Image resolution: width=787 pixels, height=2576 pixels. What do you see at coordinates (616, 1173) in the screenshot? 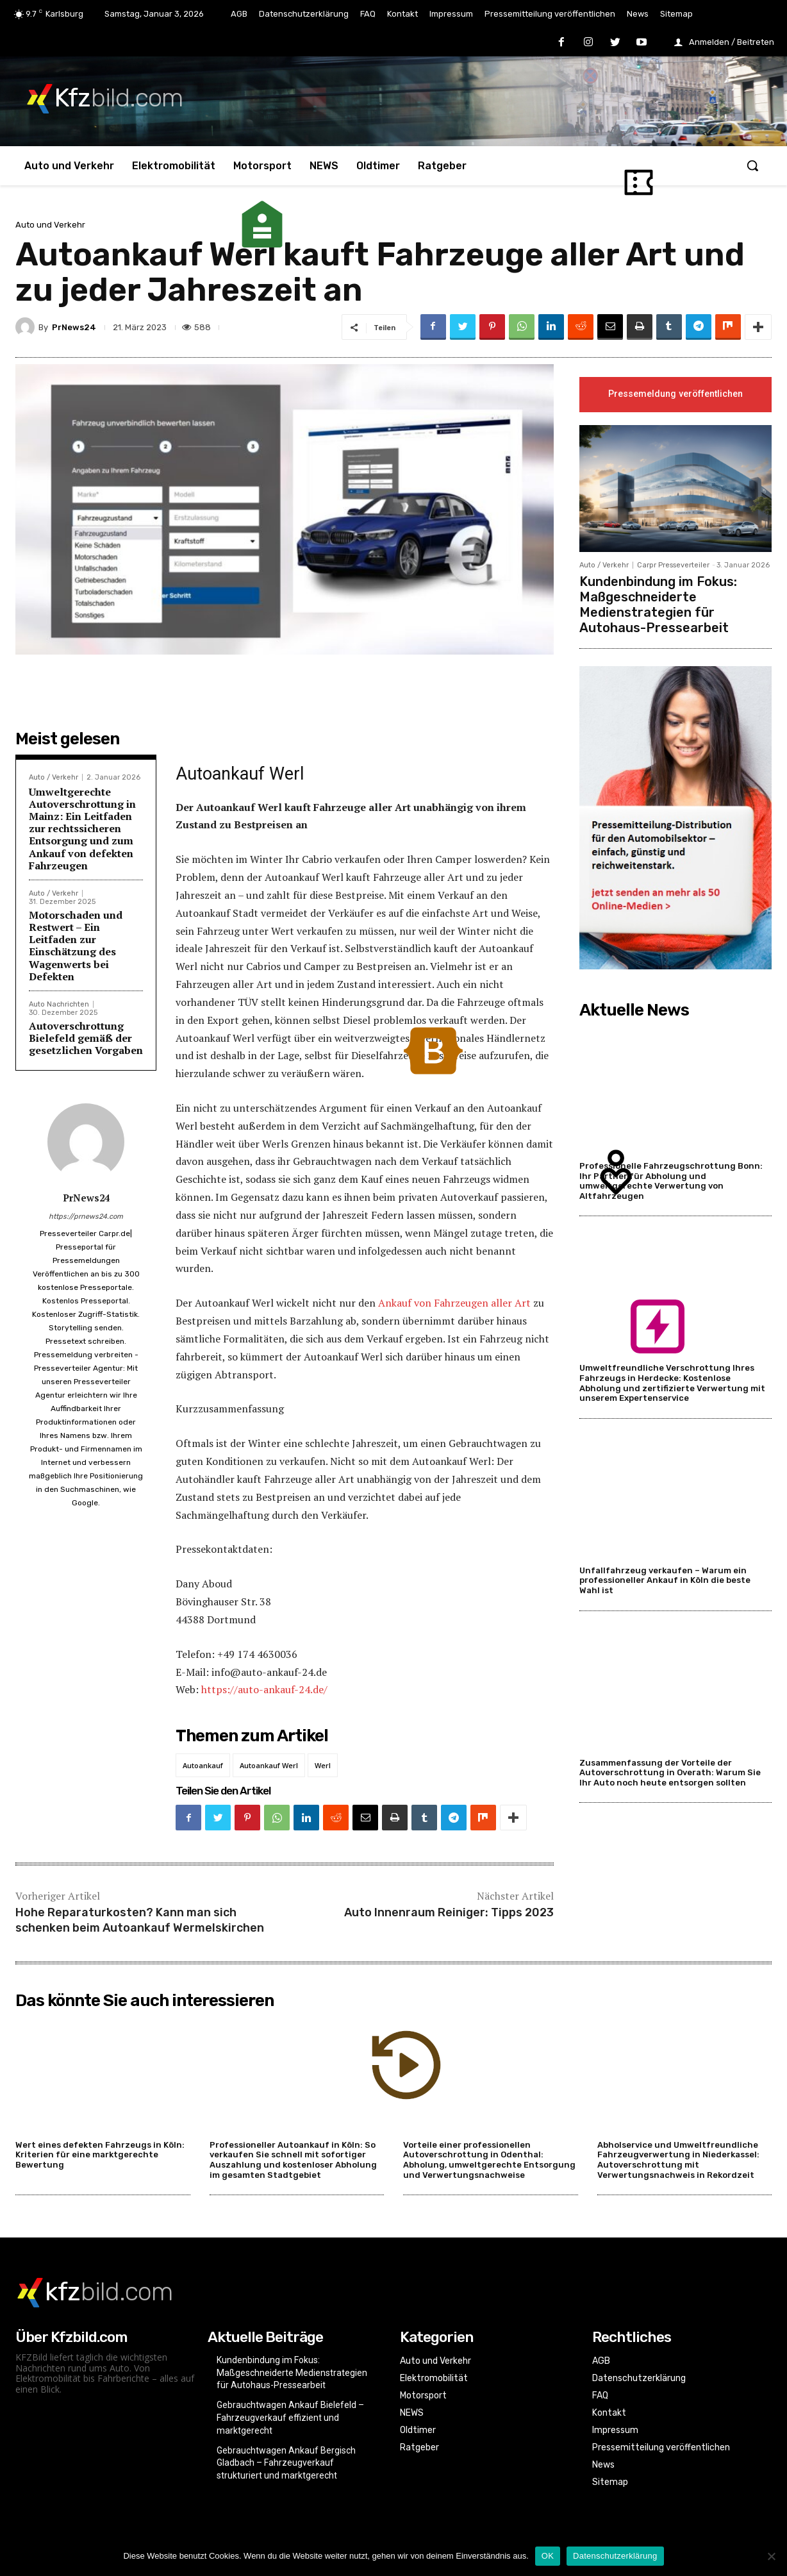
I see `empathize or show compassion for others` at bounding box center [616, 1173].